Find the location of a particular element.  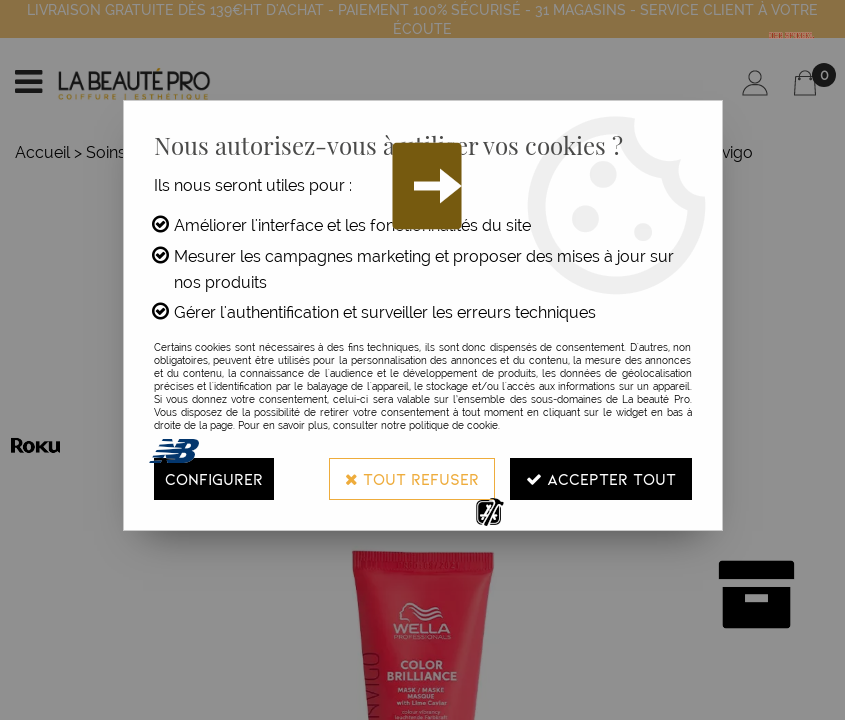

archive this item is located at coordinates (756, 594).